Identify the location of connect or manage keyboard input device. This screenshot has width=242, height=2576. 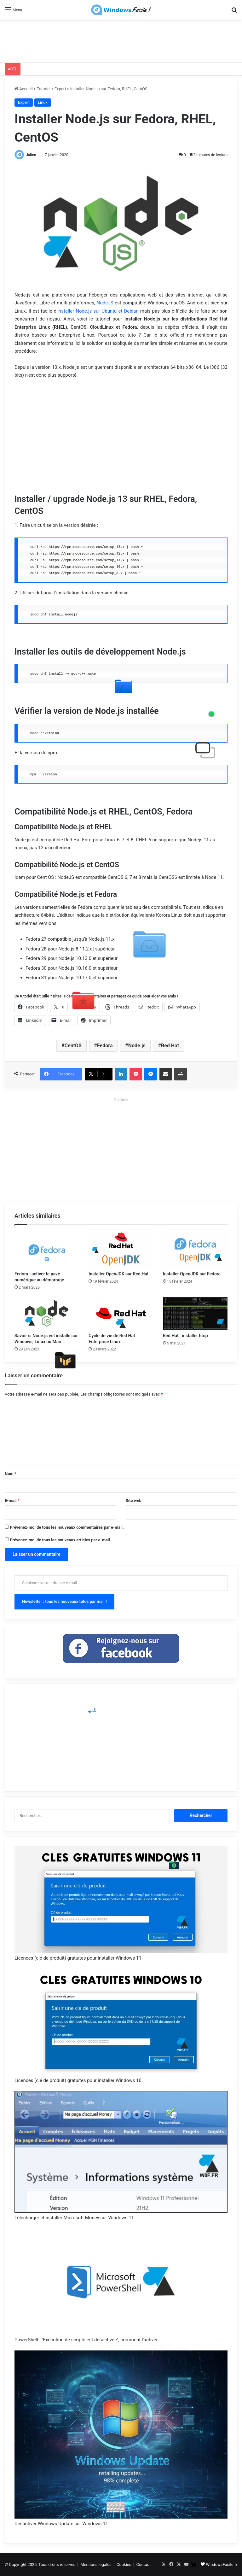
(116, 2507).